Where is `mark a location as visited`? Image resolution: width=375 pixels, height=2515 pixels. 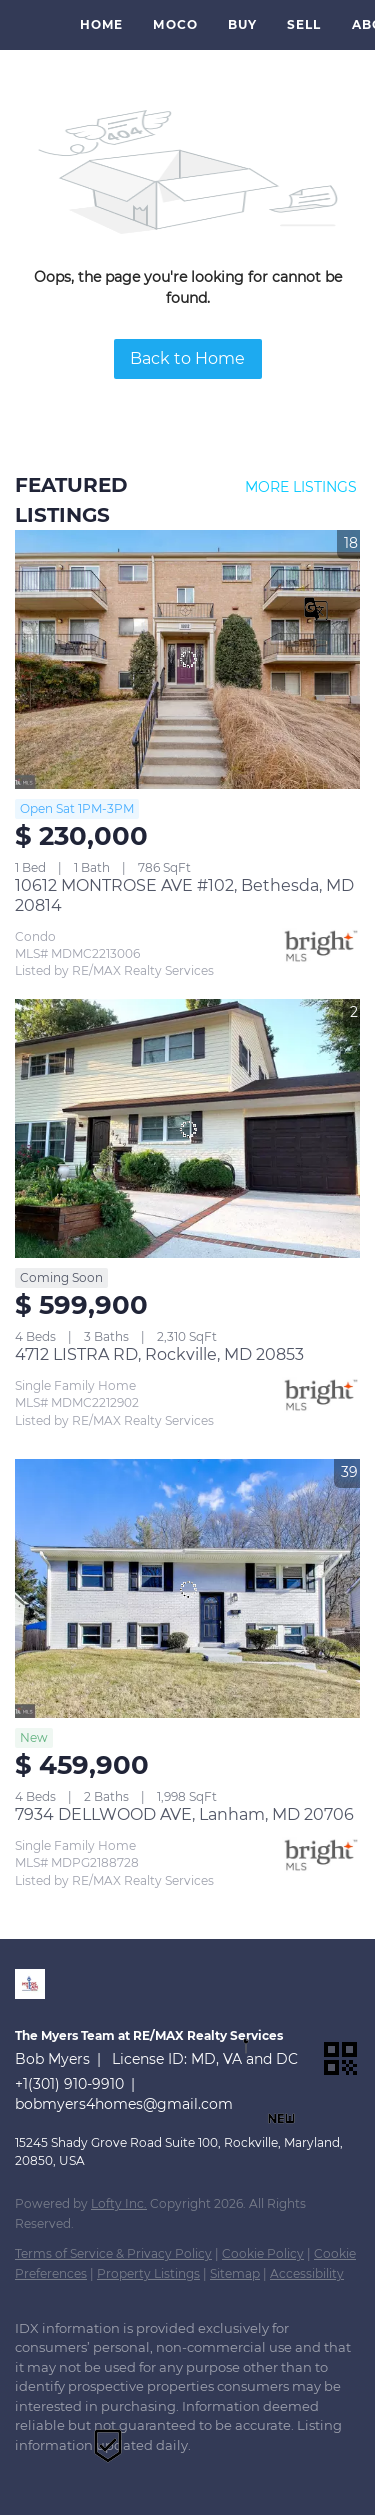
mark a location as visited is located at coordinates (108, 2446).